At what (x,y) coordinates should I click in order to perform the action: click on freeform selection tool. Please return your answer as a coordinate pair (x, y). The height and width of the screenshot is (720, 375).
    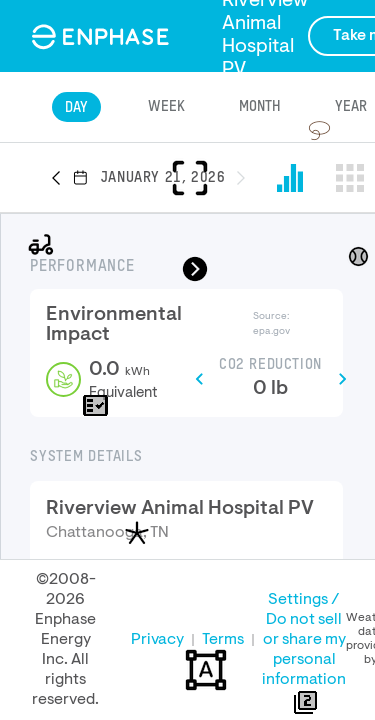
    Looking at the image, I should click on (319, 129).